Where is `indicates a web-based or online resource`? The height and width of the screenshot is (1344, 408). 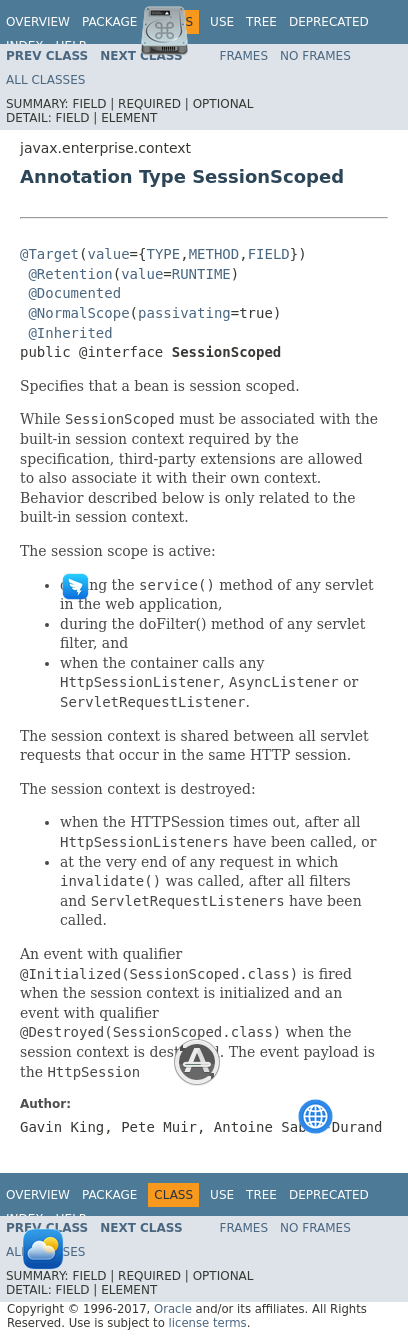
indicates a web-based or online resource is located at coordinates (315, 1116).